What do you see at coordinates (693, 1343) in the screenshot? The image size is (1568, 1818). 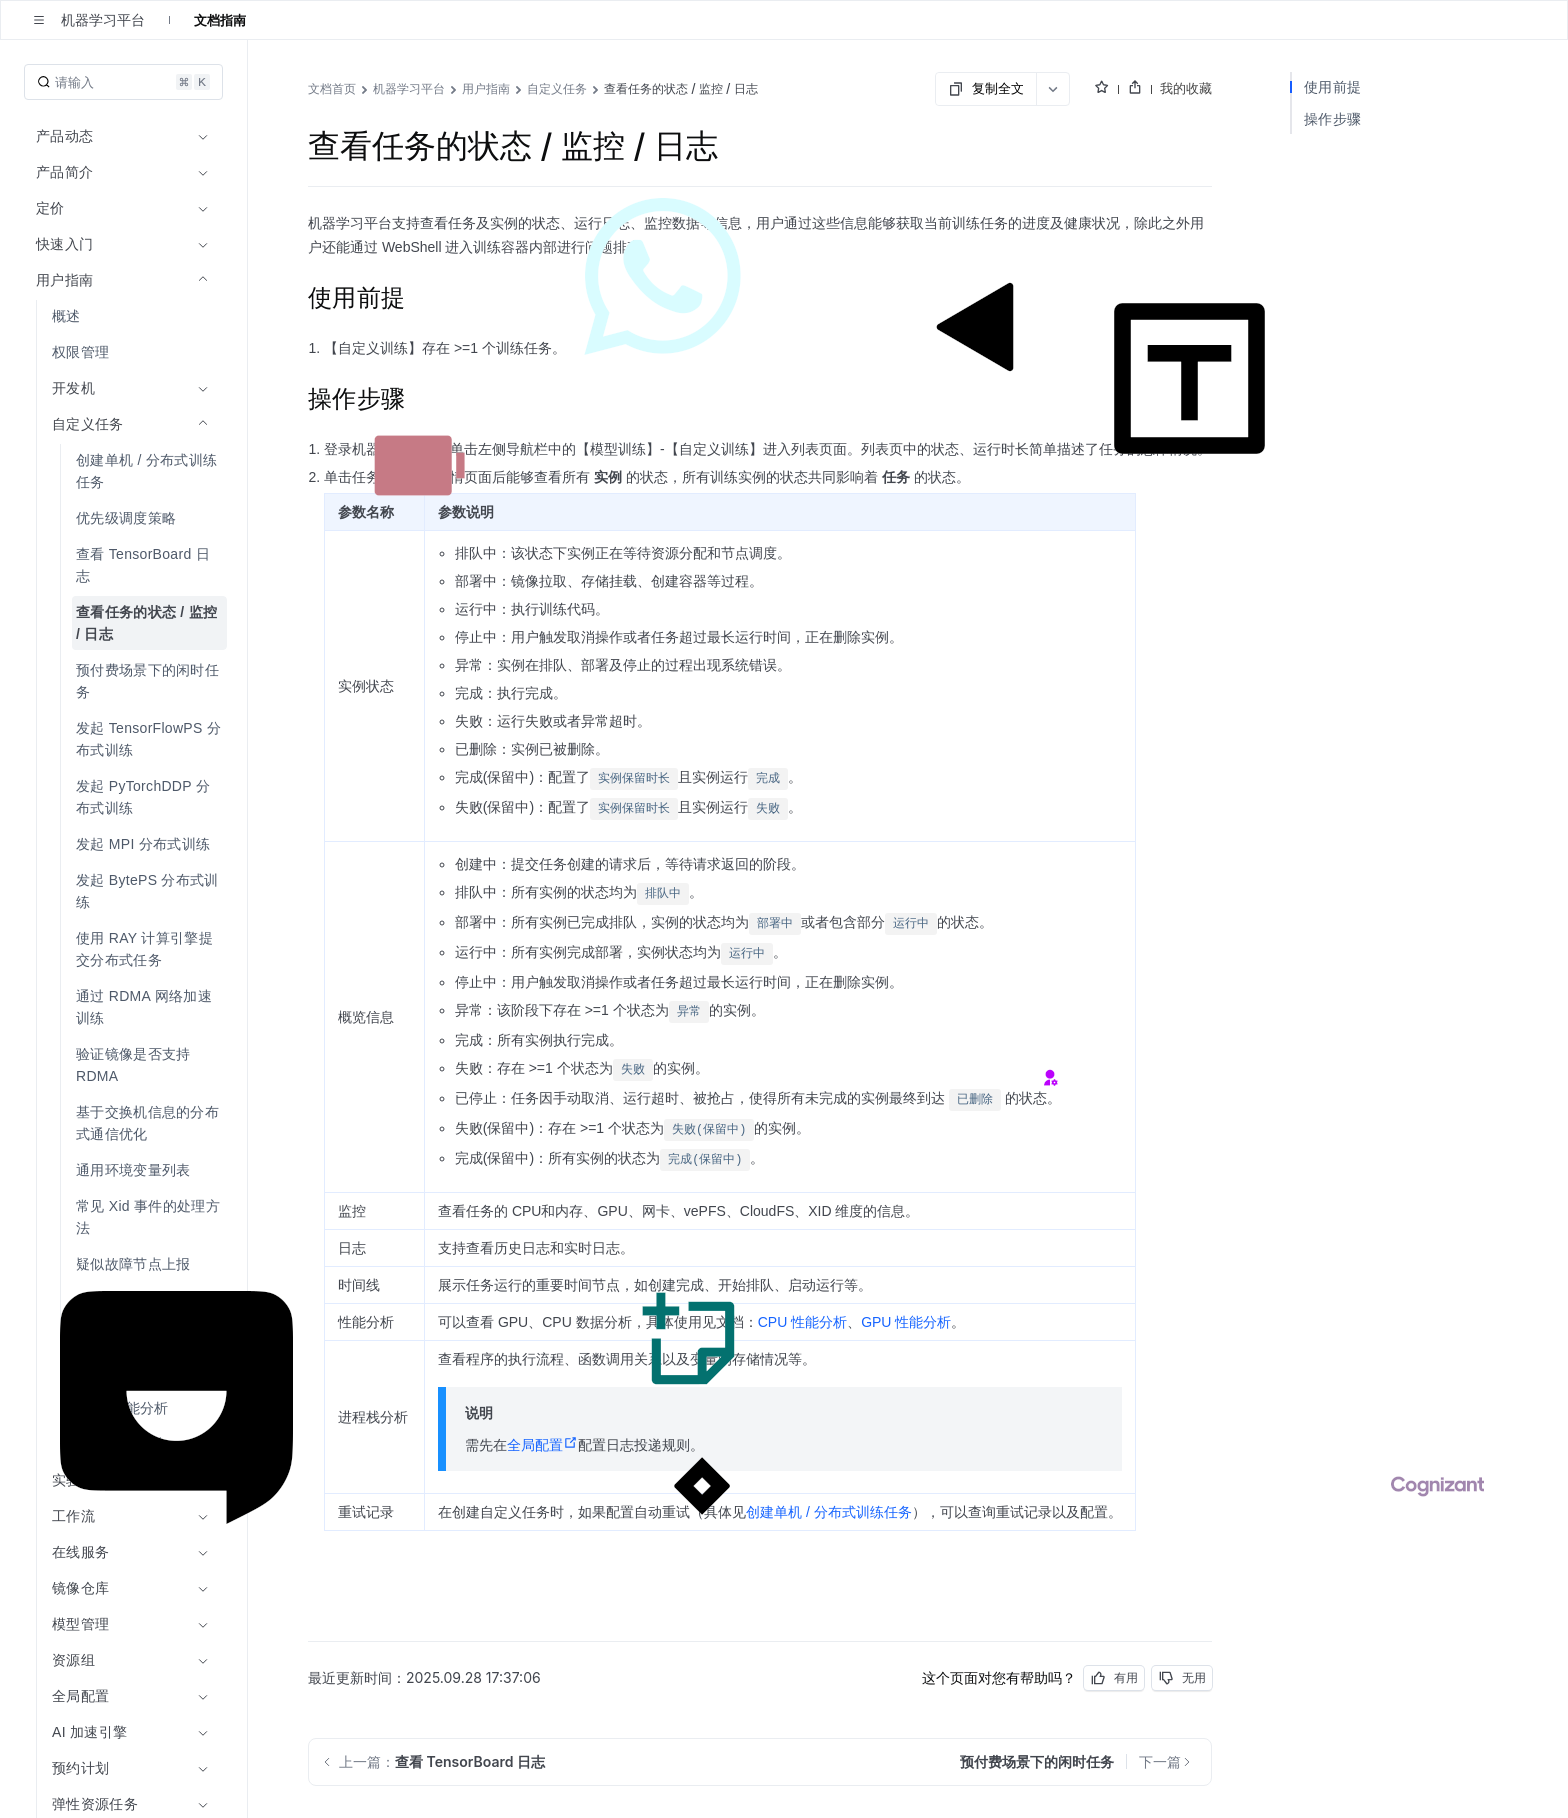 I see `create a new sticky note` at bounding box center [693, 1343].